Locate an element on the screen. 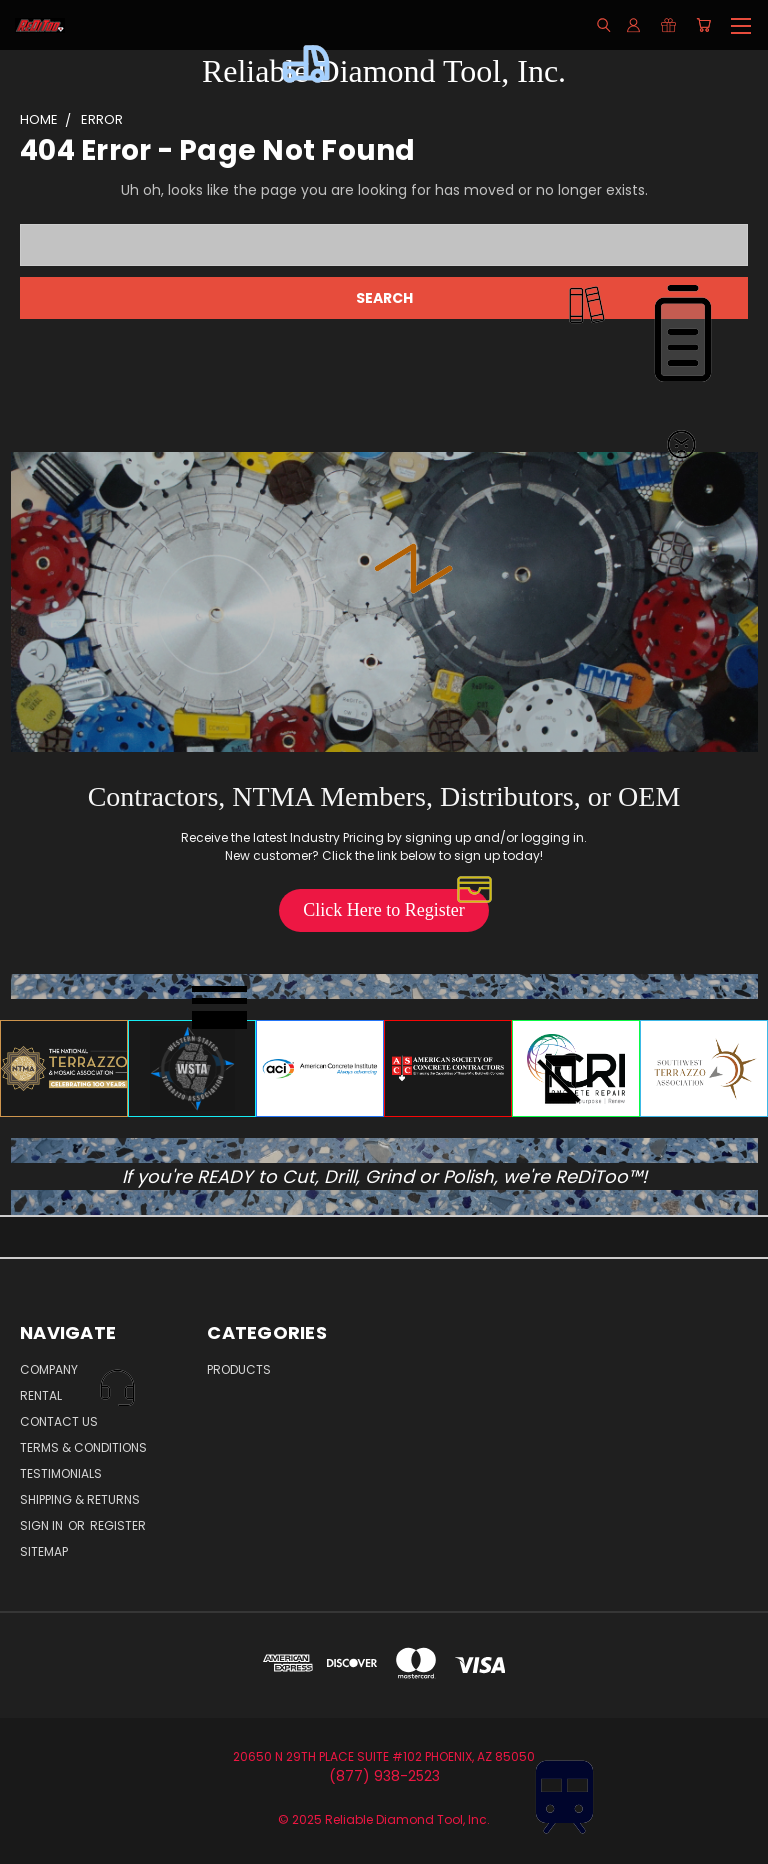  indicates high battery level is located at coordinates (683, 335).